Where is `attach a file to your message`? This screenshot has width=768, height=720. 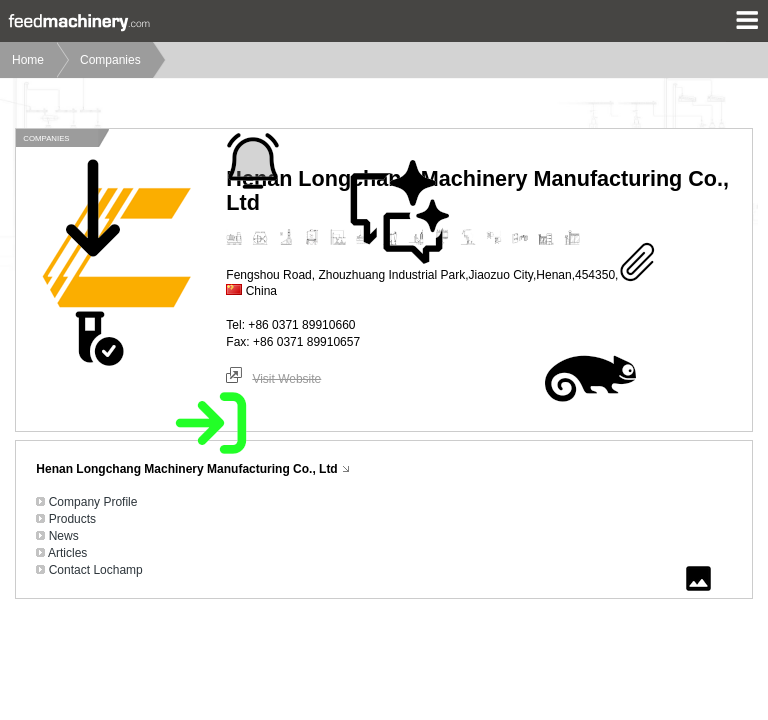 attach a file to your message is located at coordinates (638, 262).